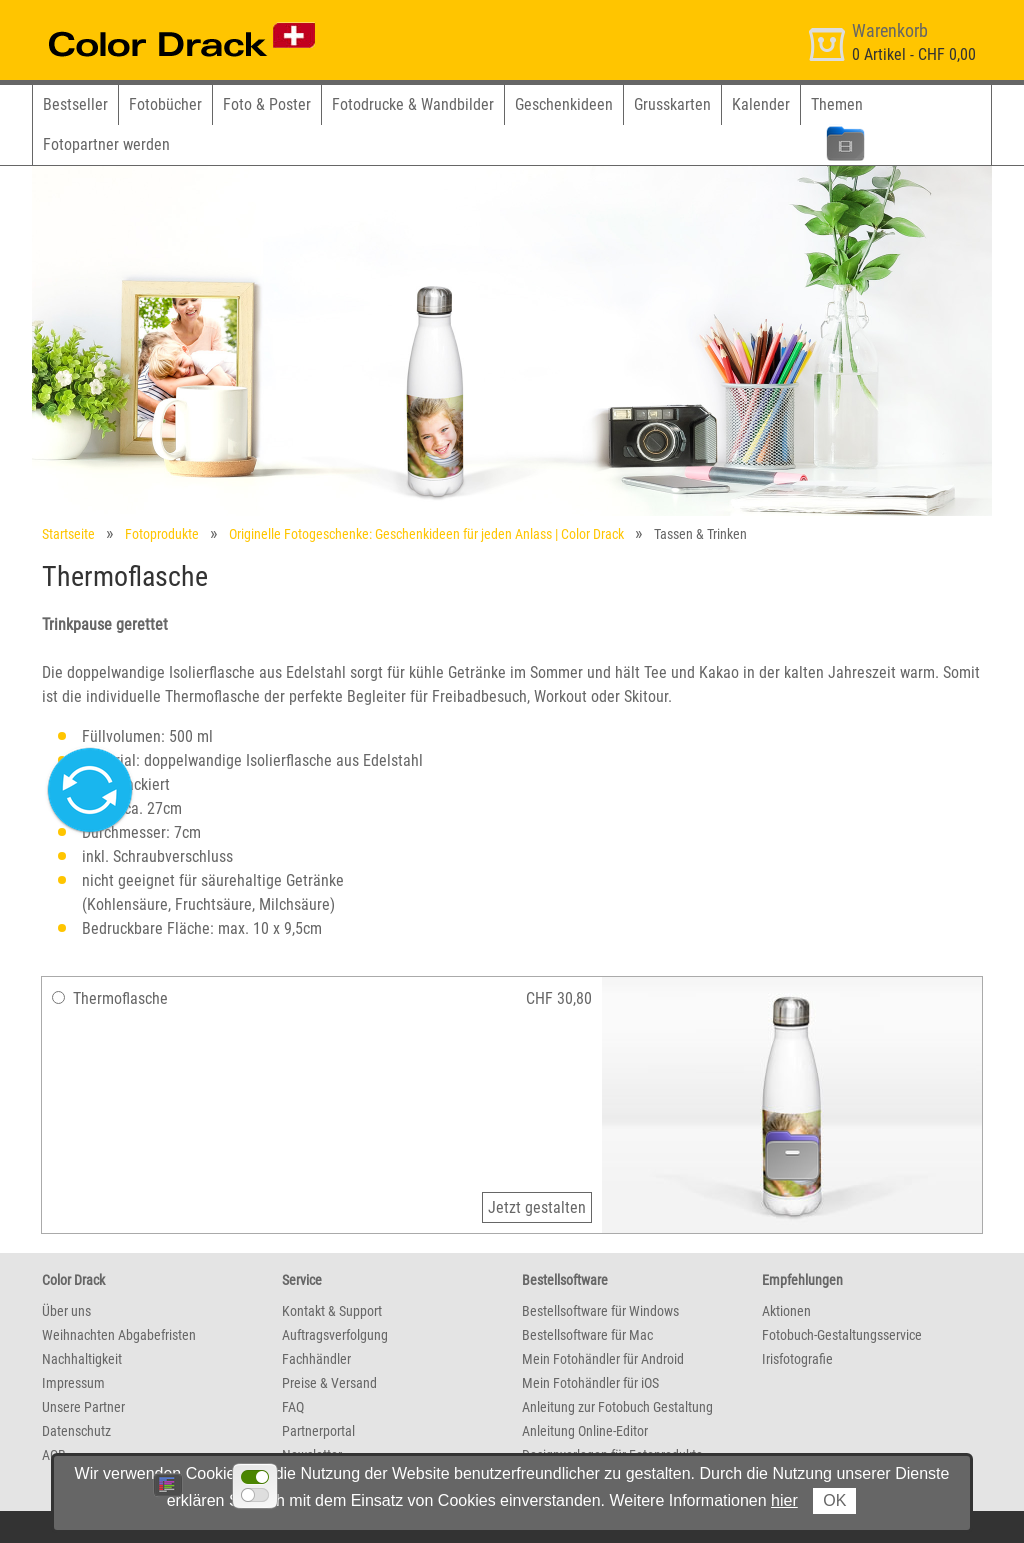 Image resolution: width=1024 pixels, height=1543 pixels. I want to click on open your videos folder, so click(845, 143).